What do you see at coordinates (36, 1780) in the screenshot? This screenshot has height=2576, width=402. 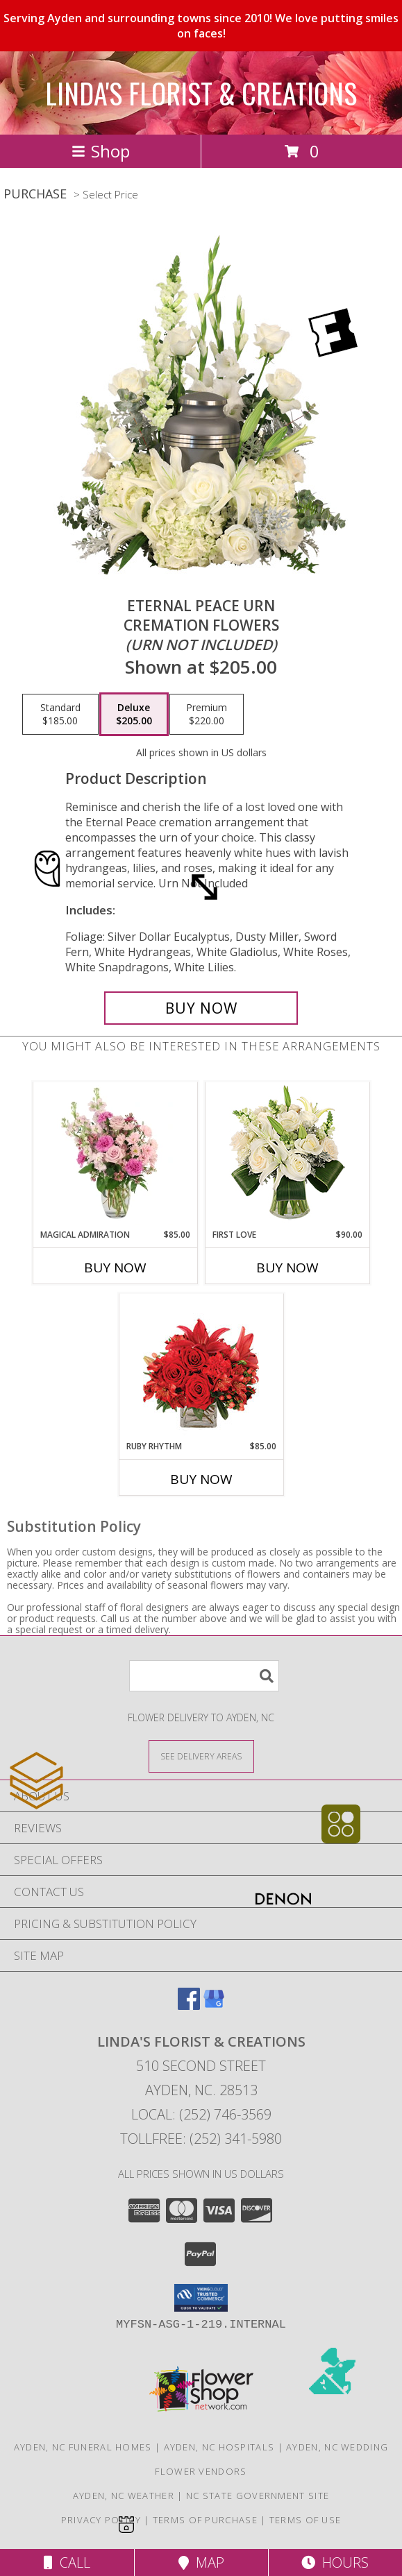 I see `open Databricks platform` at bounding box center [36, 1780].